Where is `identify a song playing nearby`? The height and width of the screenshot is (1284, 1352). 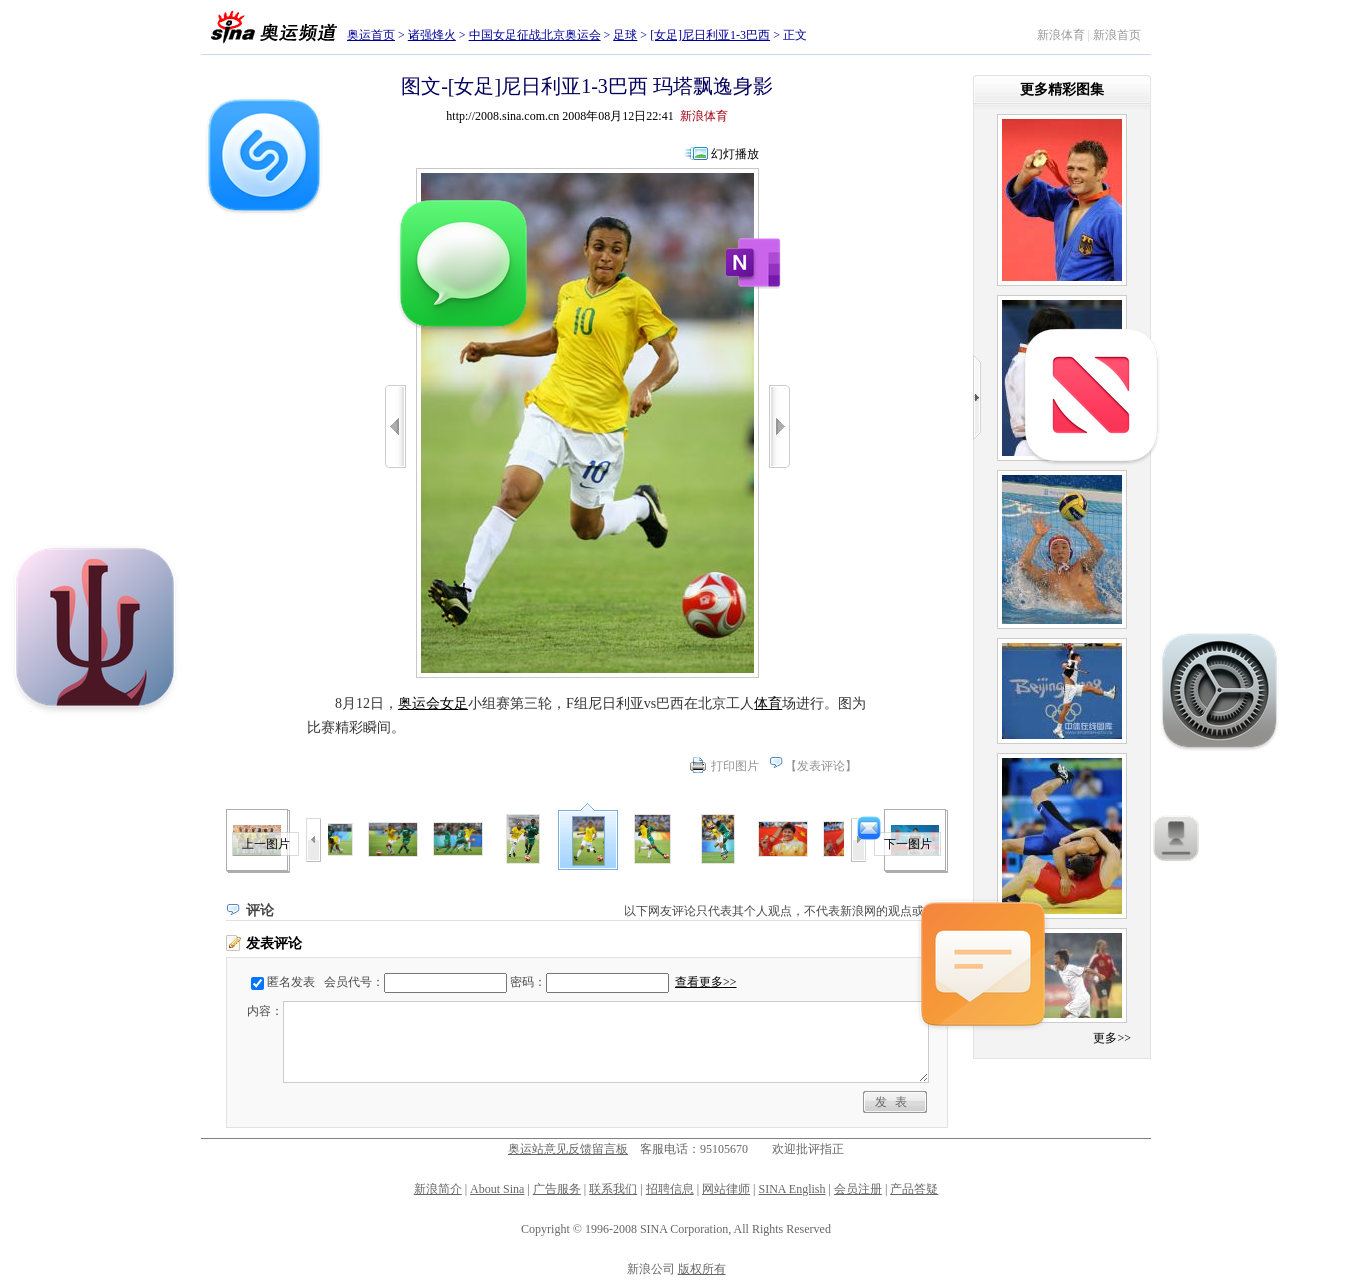 identify a song playing nearby is located at coordinates (264, 155).